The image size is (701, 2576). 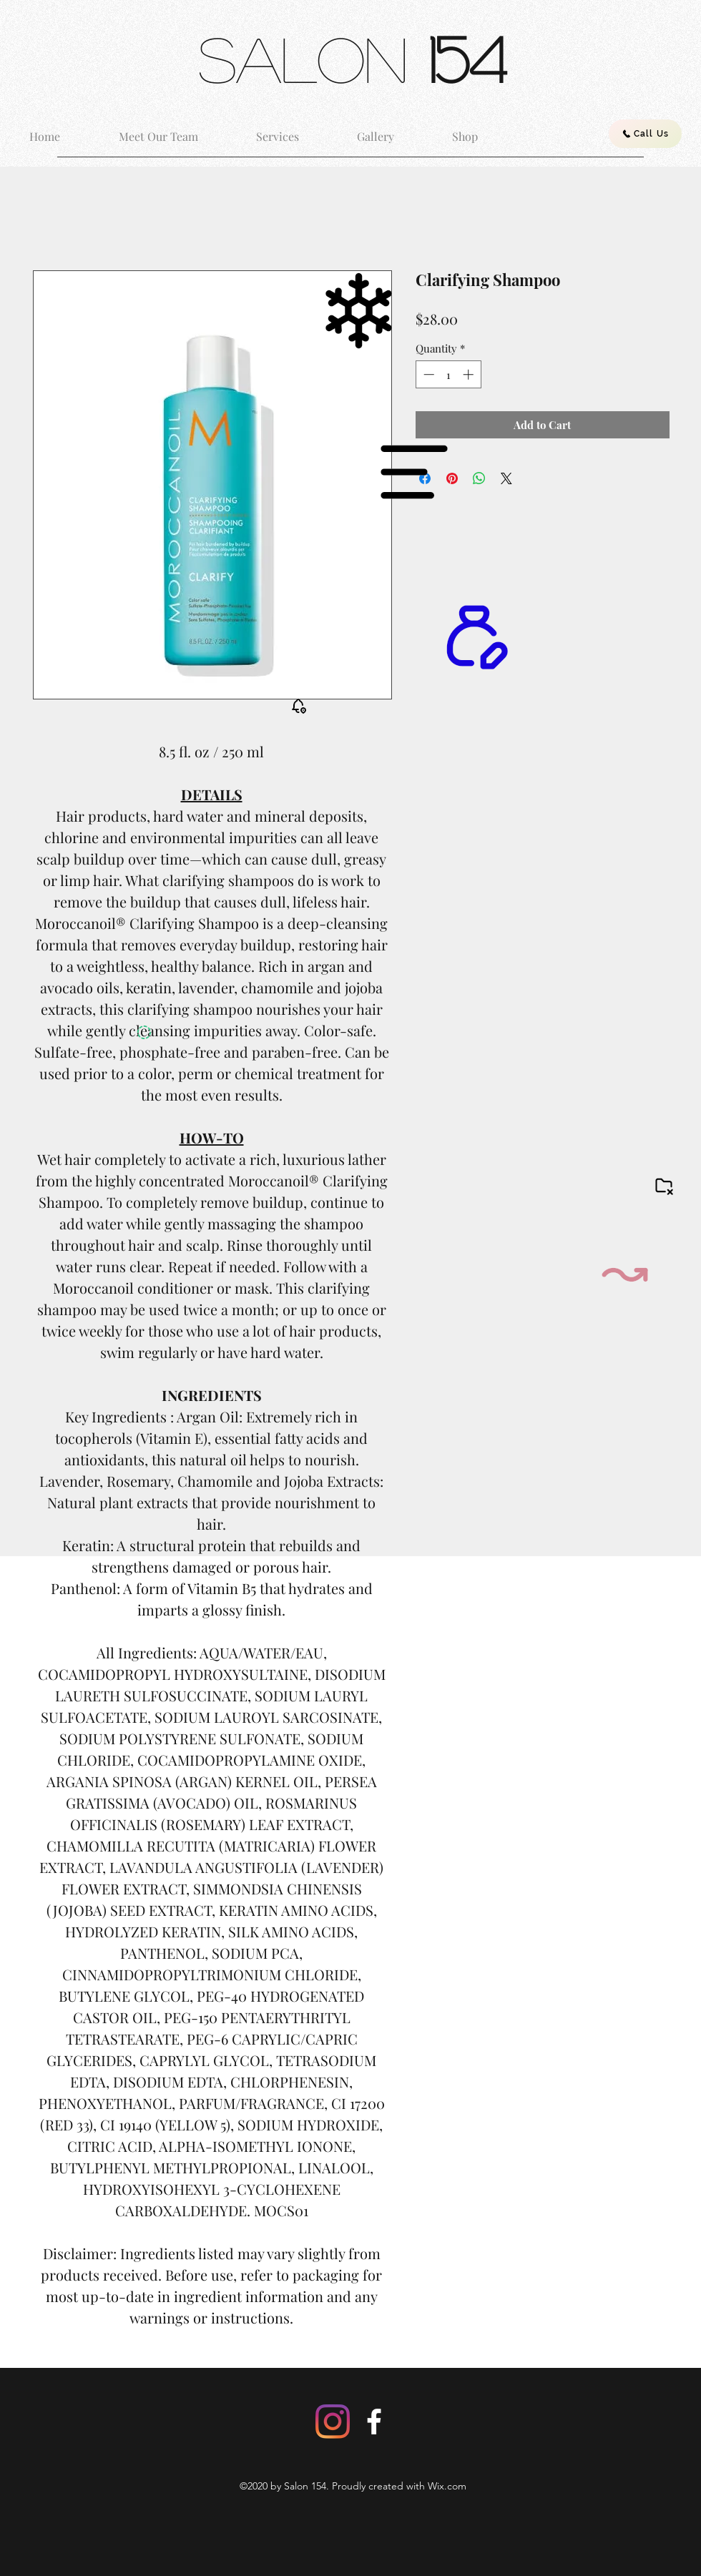 What do you see at coordinates (358, 310) in the screenshot?
I see `activate cooling or air conditioning mode` at bounding box center [358, 310].